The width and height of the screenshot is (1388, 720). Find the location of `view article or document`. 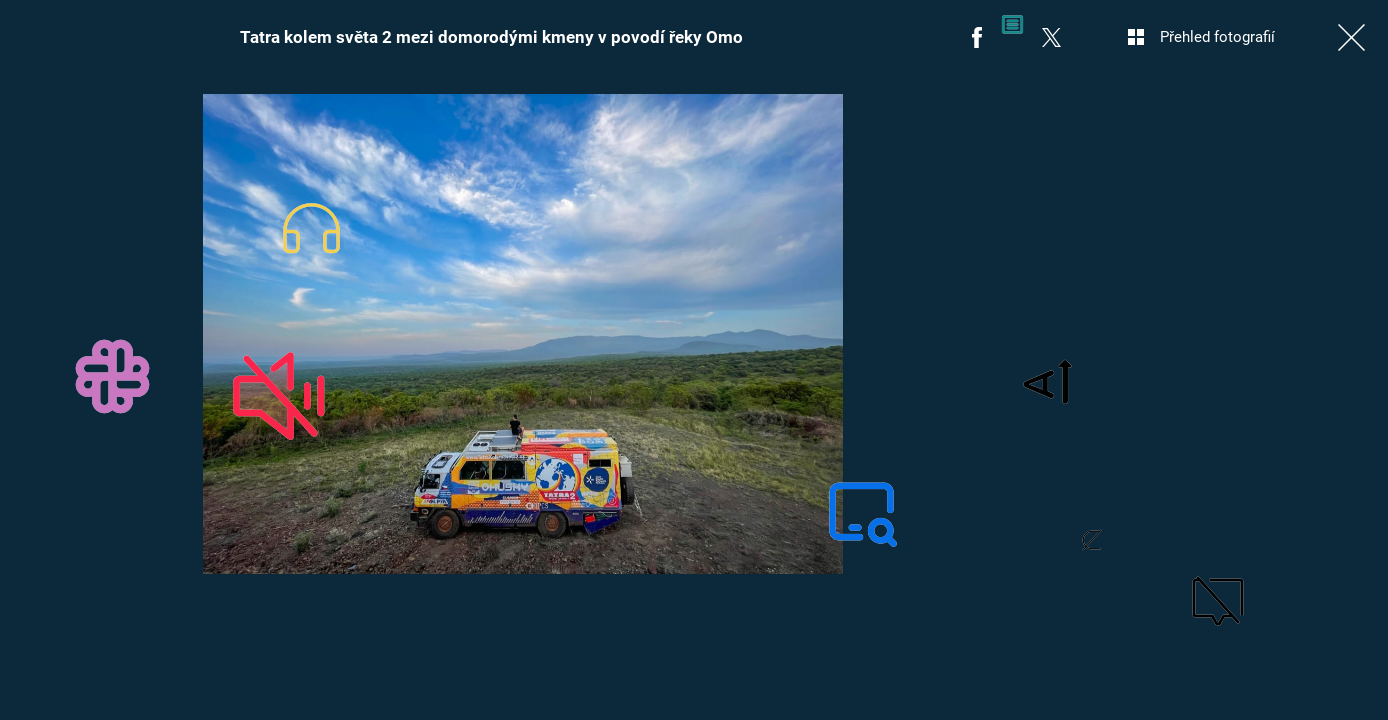

view article or document is located at coordinates (1012, 24).